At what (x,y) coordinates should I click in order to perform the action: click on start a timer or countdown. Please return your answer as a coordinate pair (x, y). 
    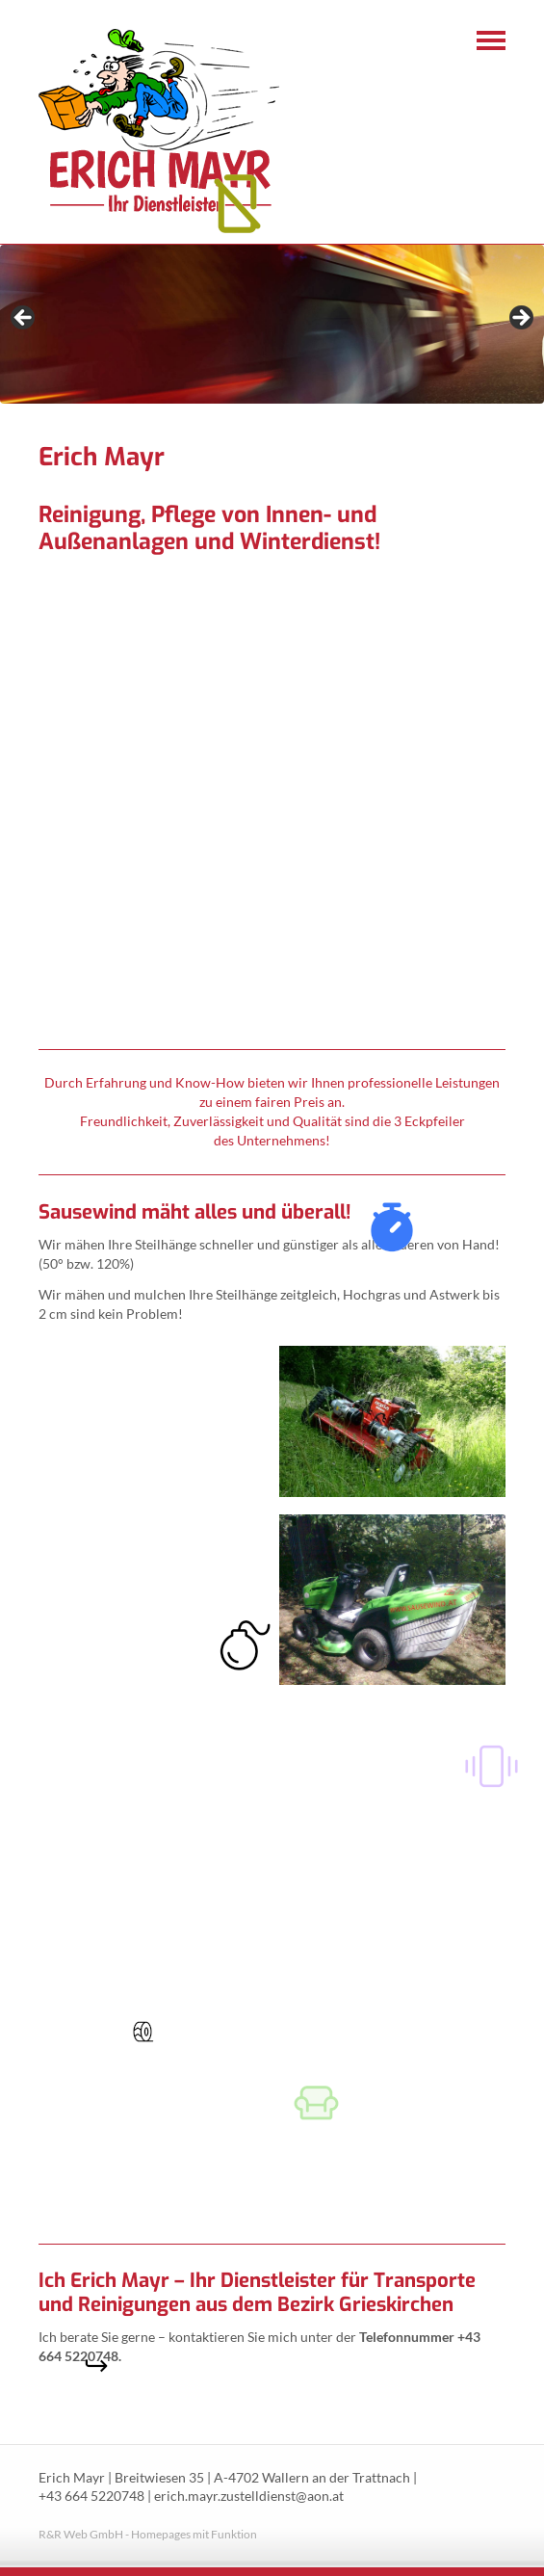
    Looking at the image, I should click on (392, 1228).